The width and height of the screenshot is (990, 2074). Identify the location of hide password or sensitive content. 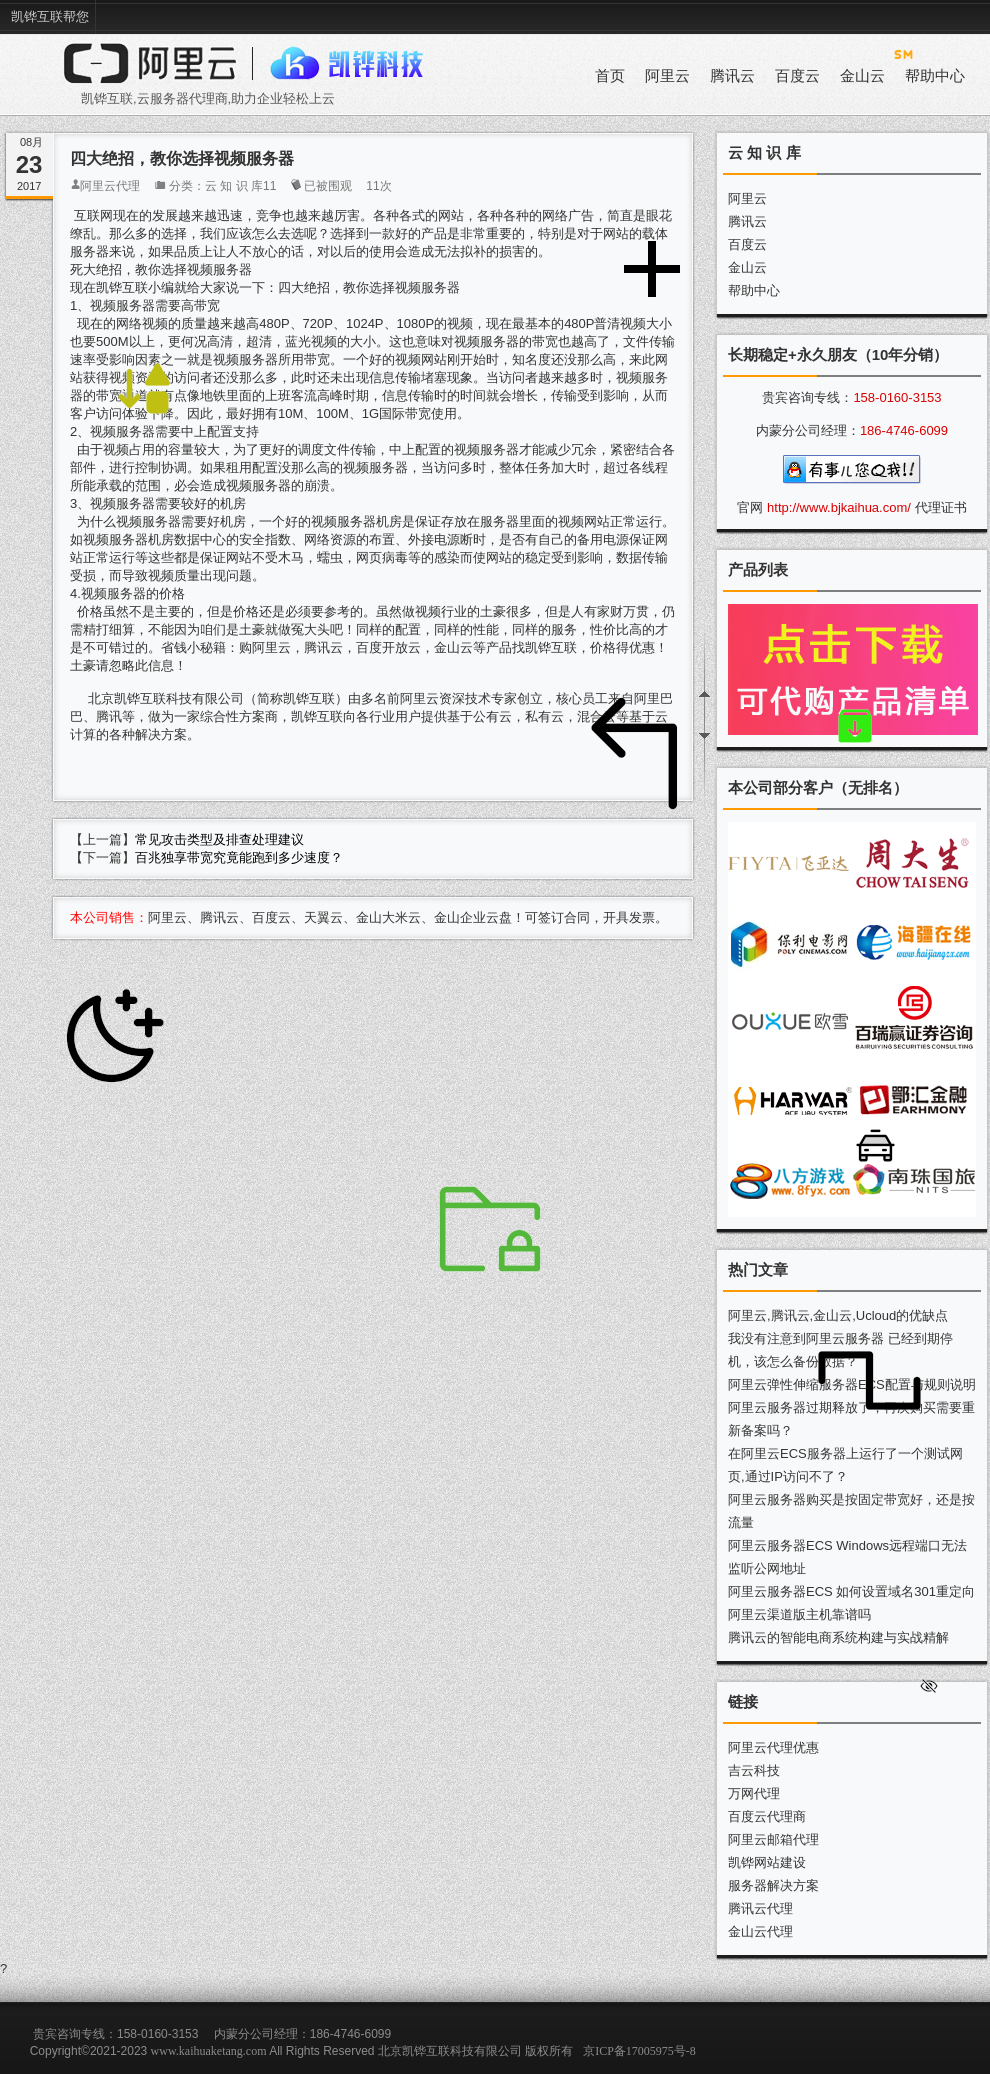
(929, 1686).